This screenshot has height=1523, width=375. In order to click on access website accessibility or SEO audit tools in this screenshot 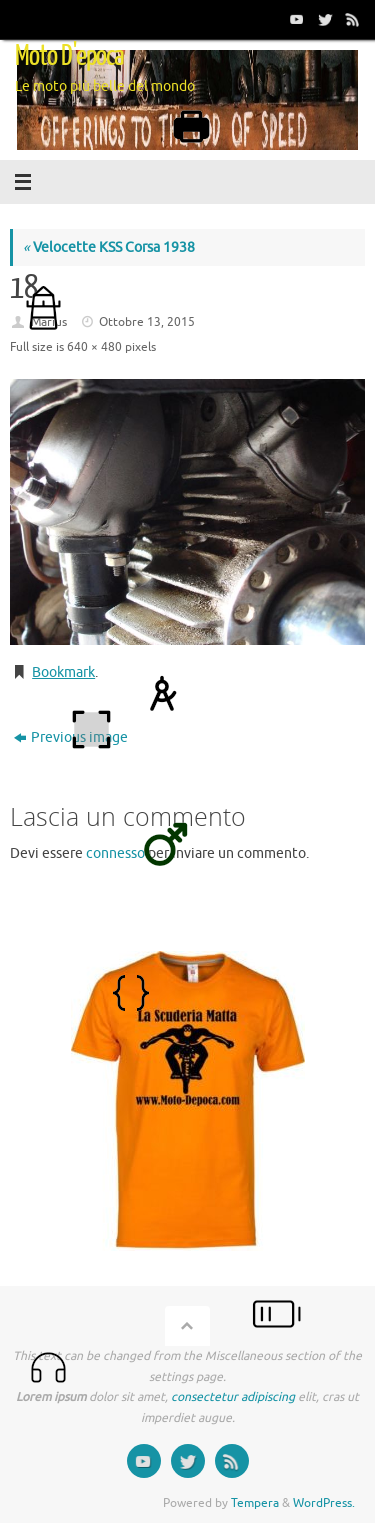, I will do `click(43, 309)`.